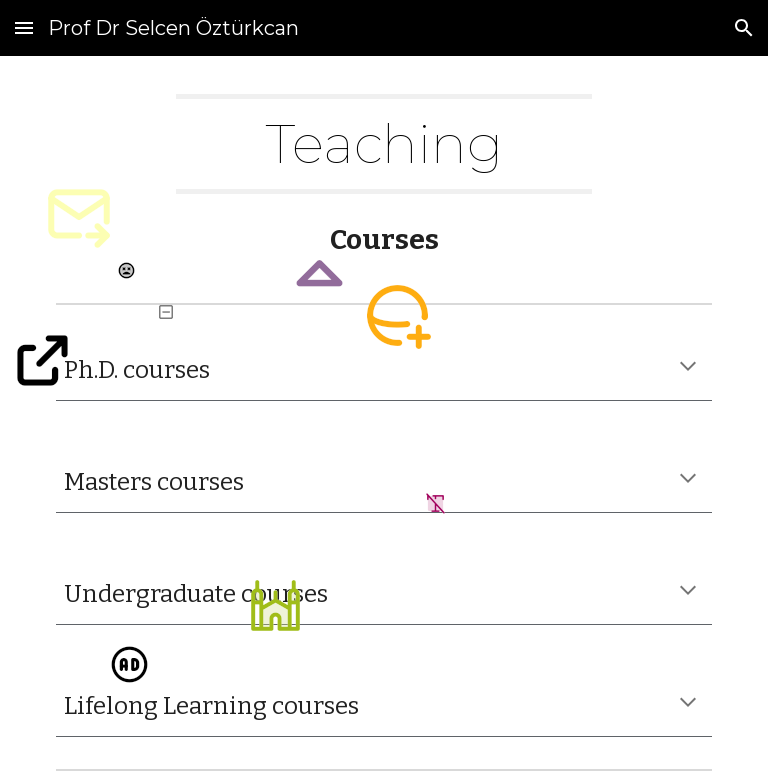 This screenshot has height=779, width=768. What do you see at coordinates (79, 217) in the screenshot?
I see `forward this email to another recipient` at bounding box center [79, 217].